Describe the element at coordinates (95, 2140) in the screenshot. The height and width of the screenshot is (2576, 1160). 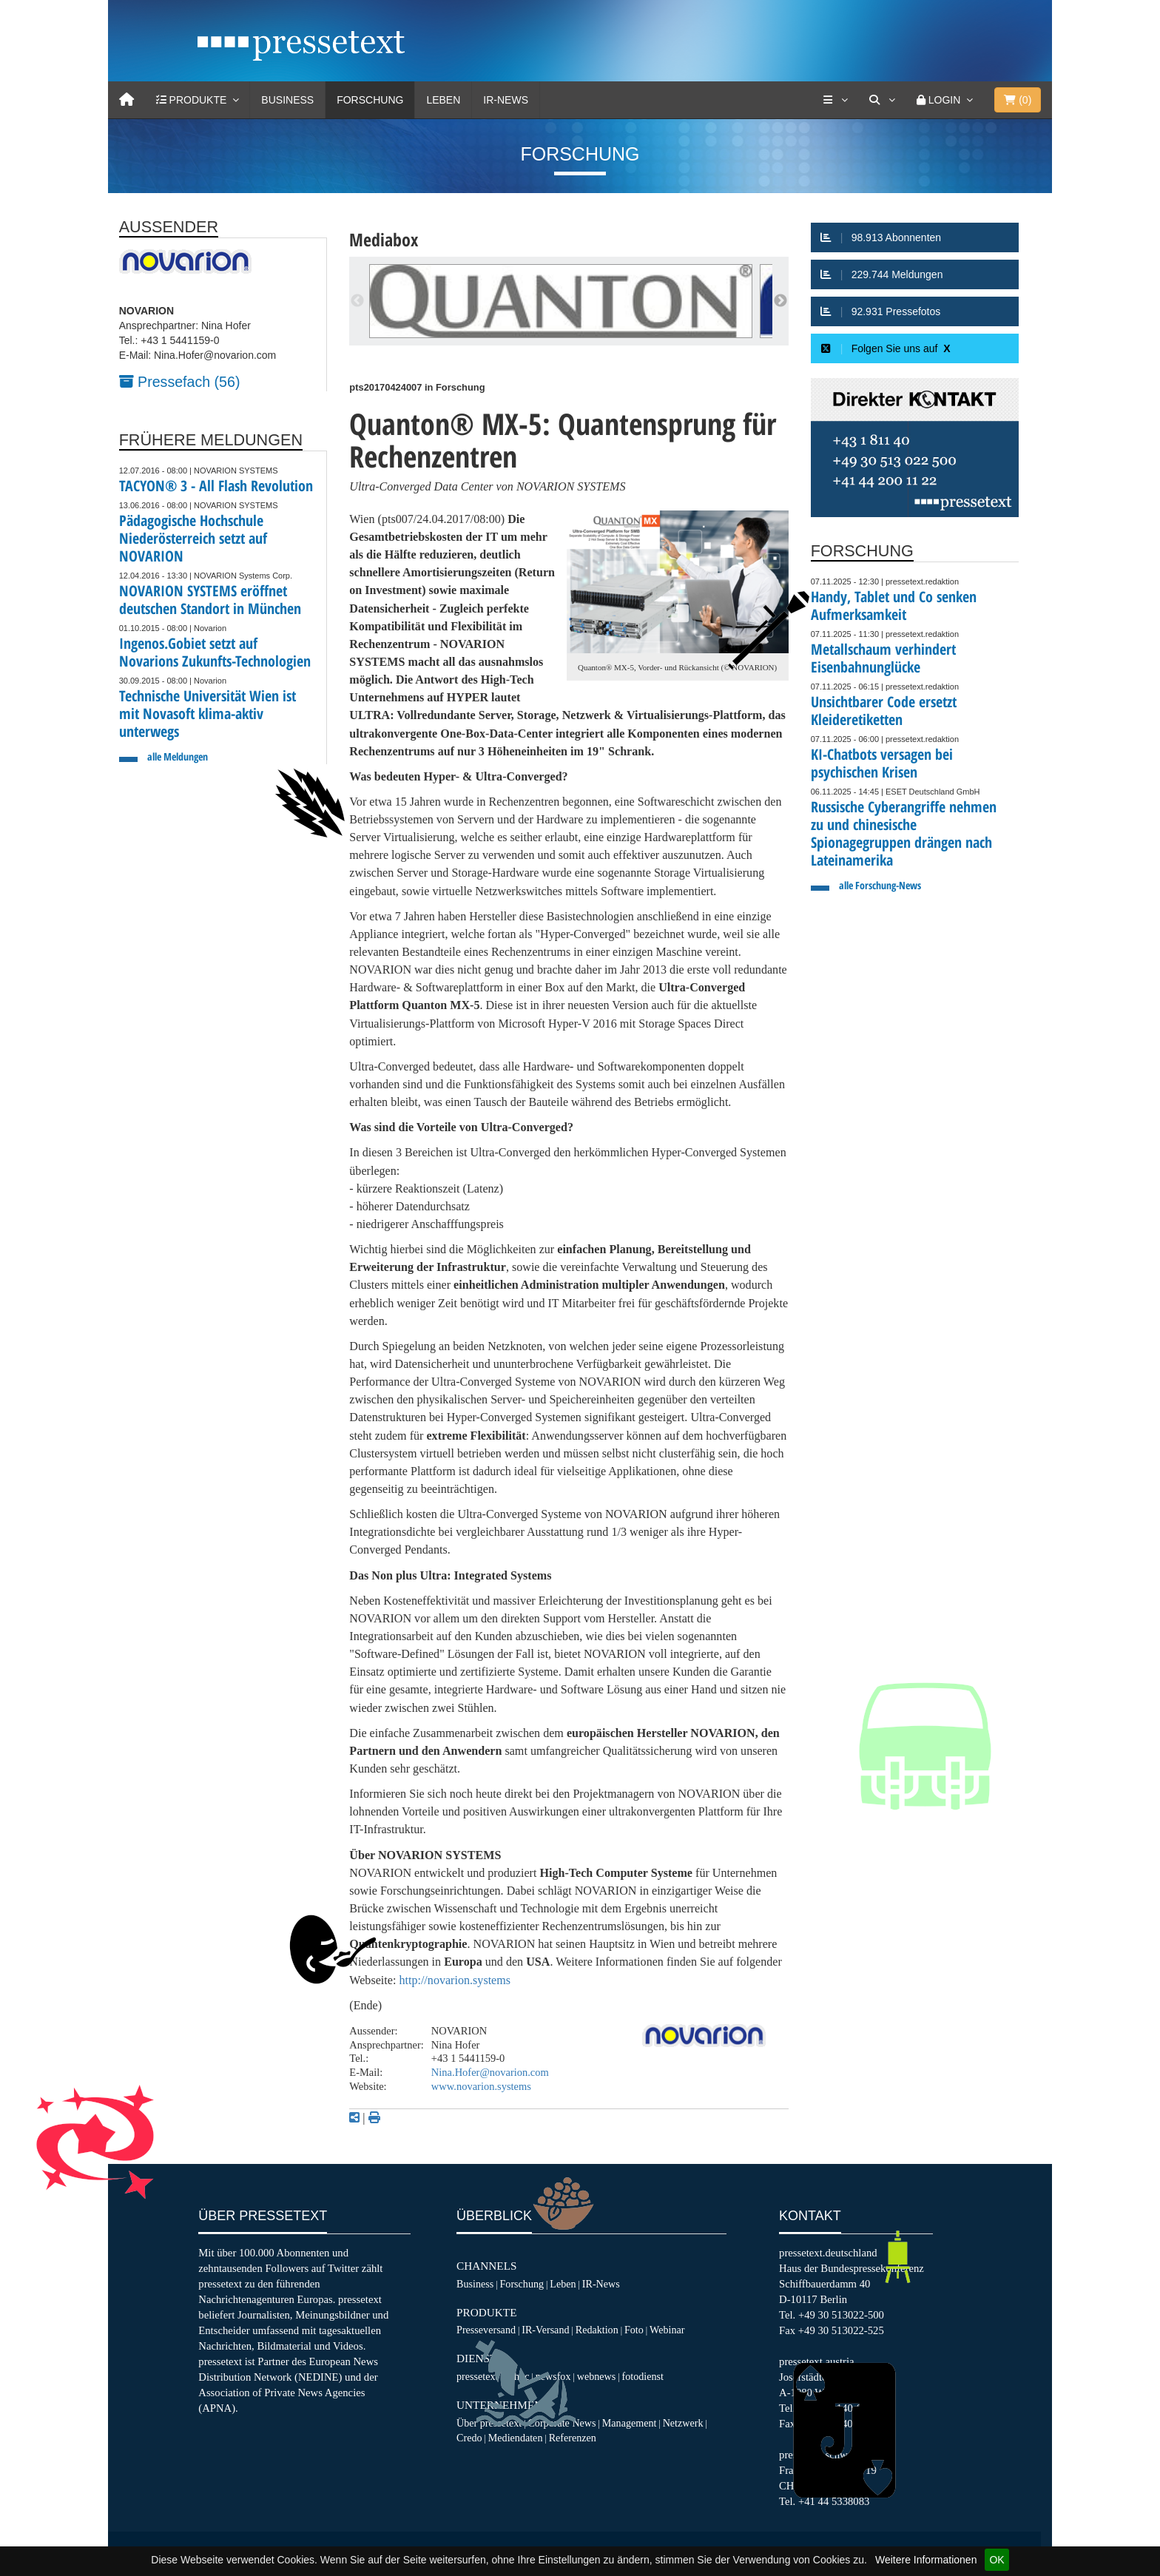
I see `activate special ability or power-up` at that location.